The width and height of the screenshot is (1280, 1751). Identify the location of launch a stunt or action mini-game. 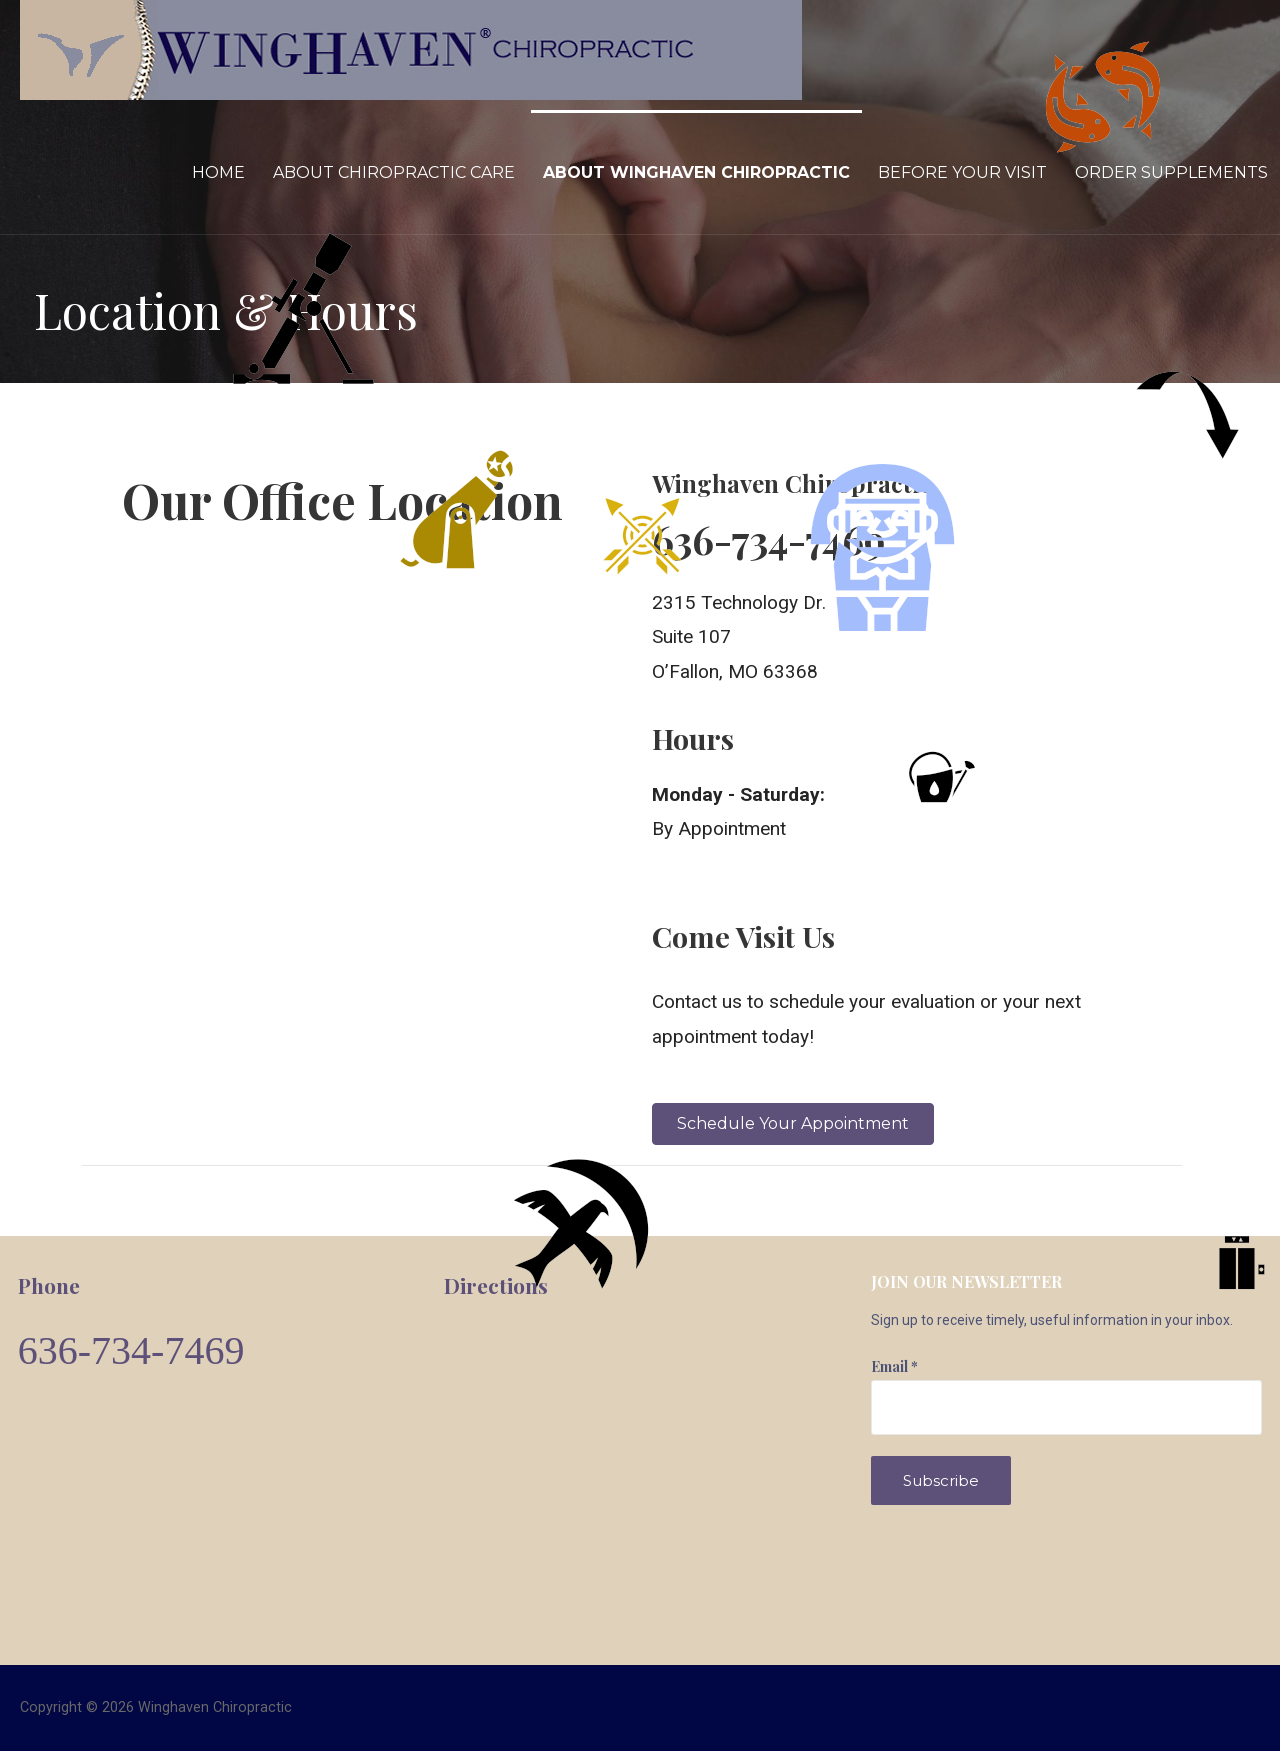
(460, 509).